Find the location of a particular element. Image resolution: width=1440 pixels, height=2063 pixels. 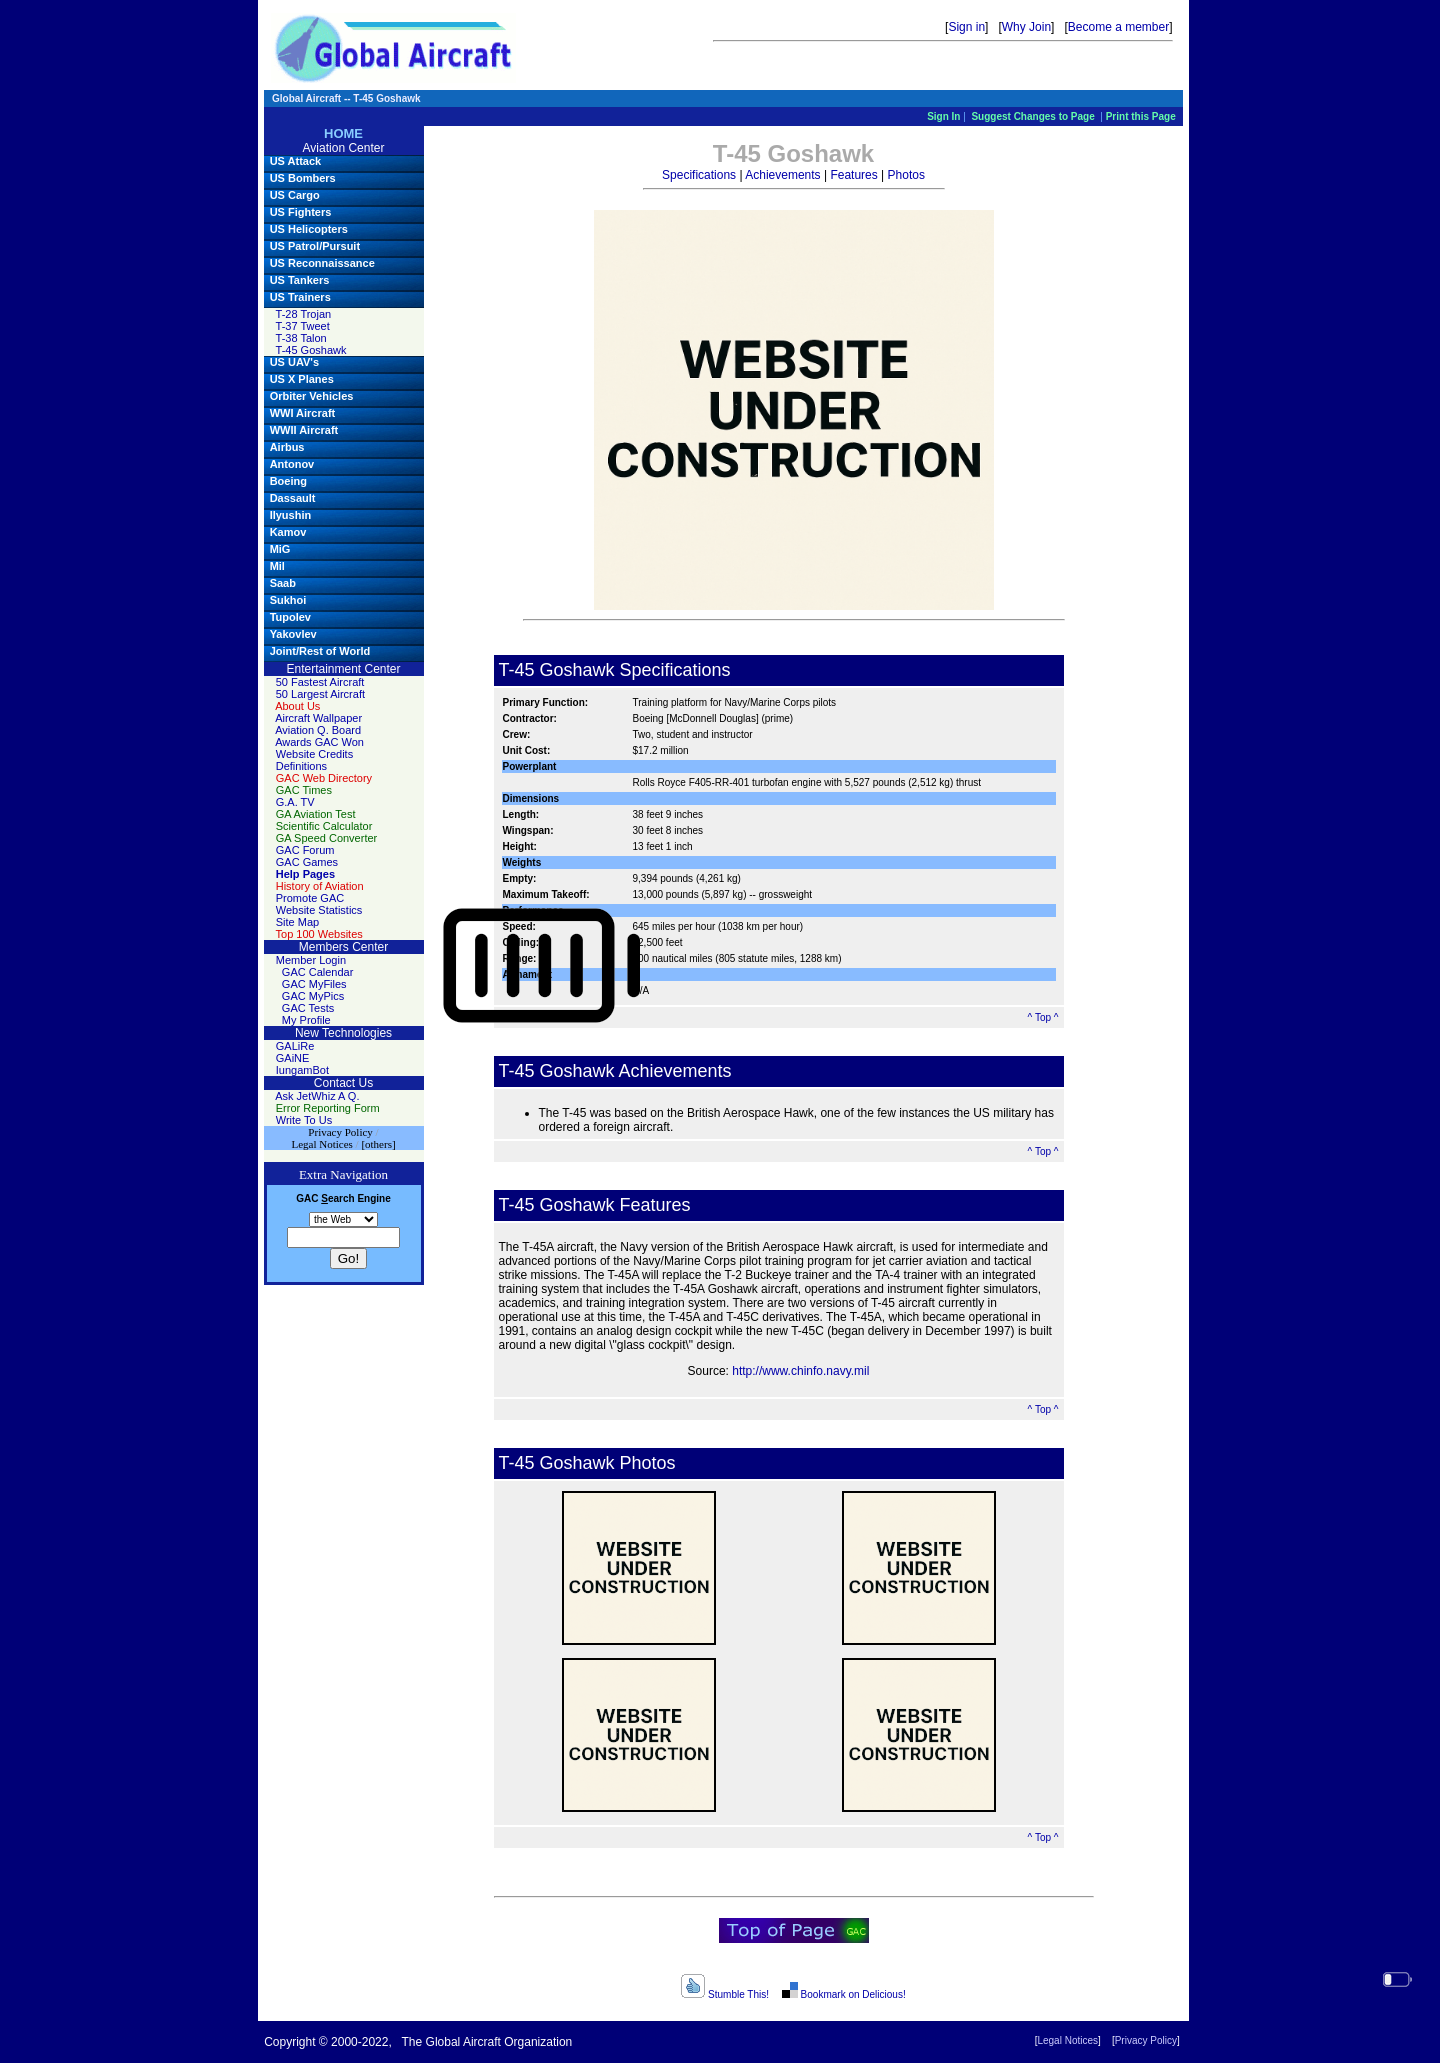

indicates battery is fully charged is located at coordinates (538, 965).